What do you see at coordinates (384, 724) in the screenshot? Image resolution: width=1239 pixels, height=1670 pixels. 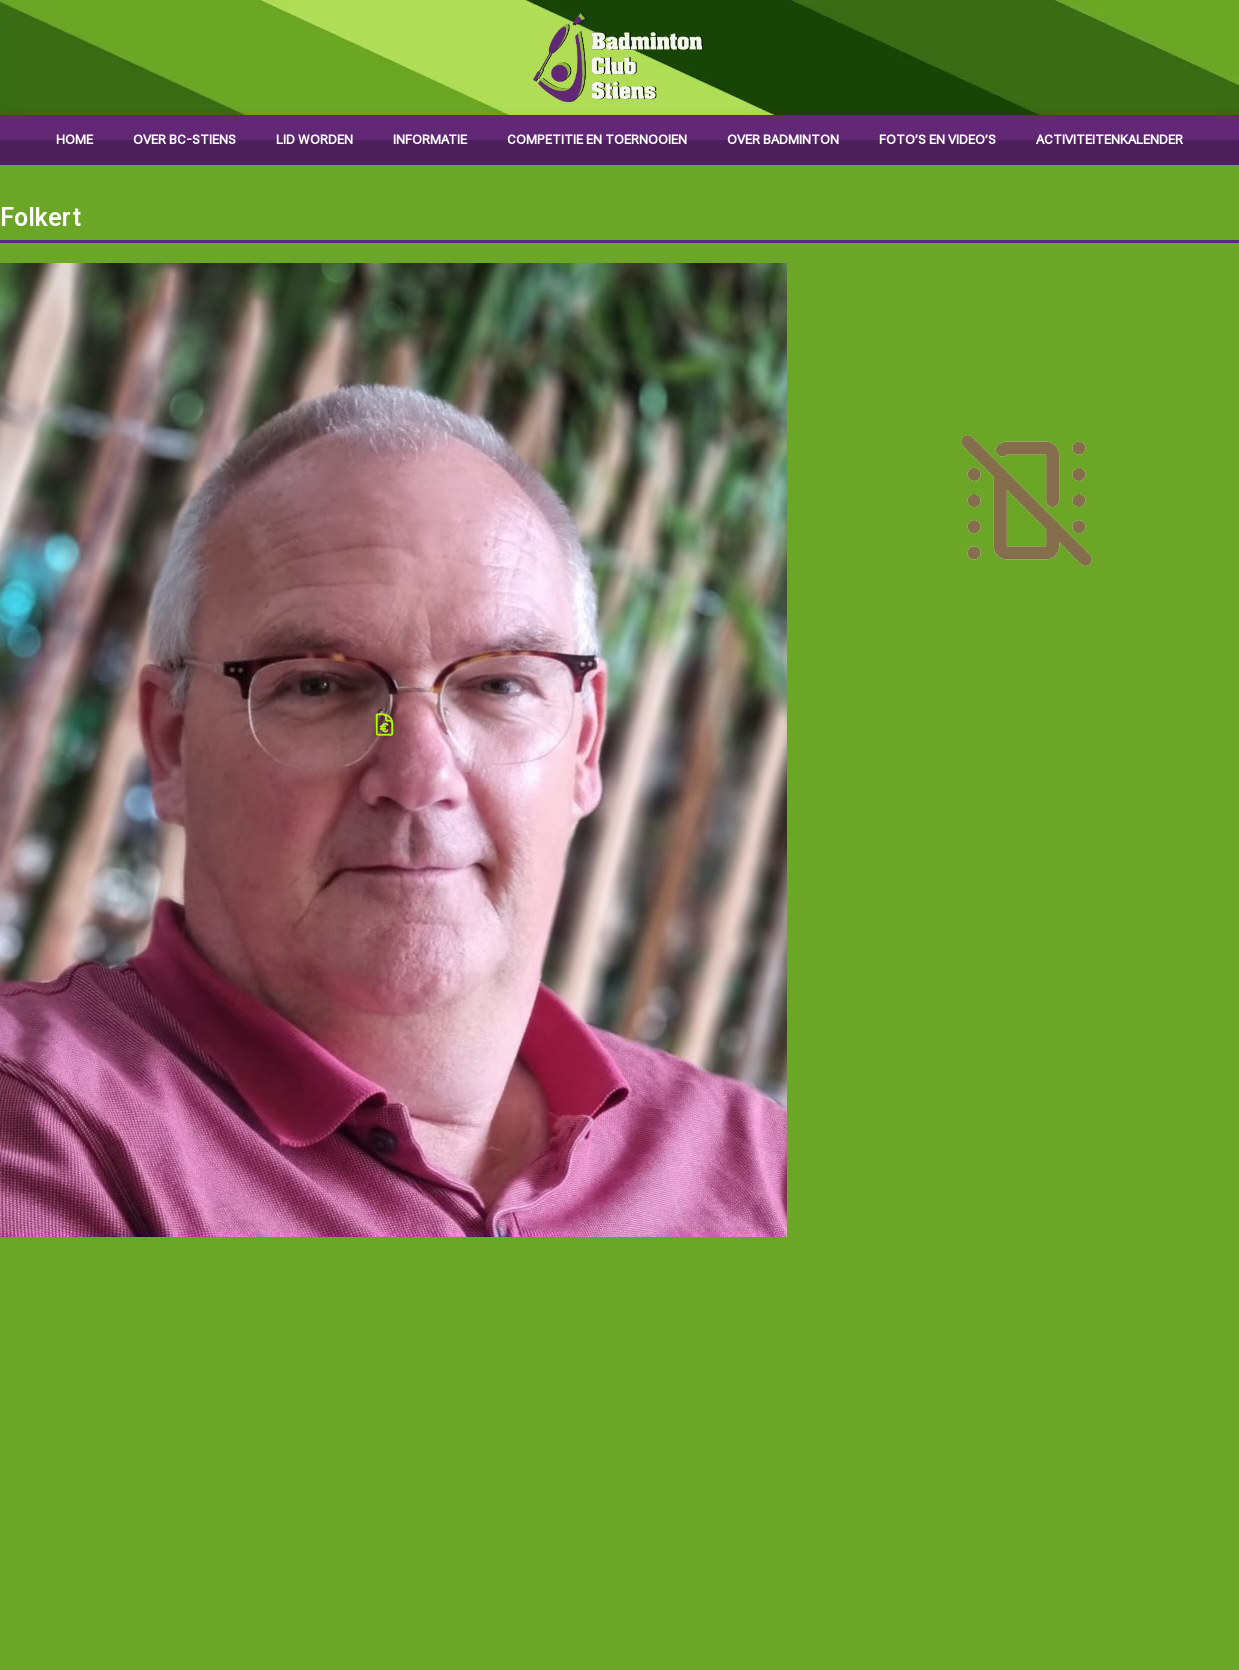 I see `view euro invoice or financial document` at bounding box center [384, 724].